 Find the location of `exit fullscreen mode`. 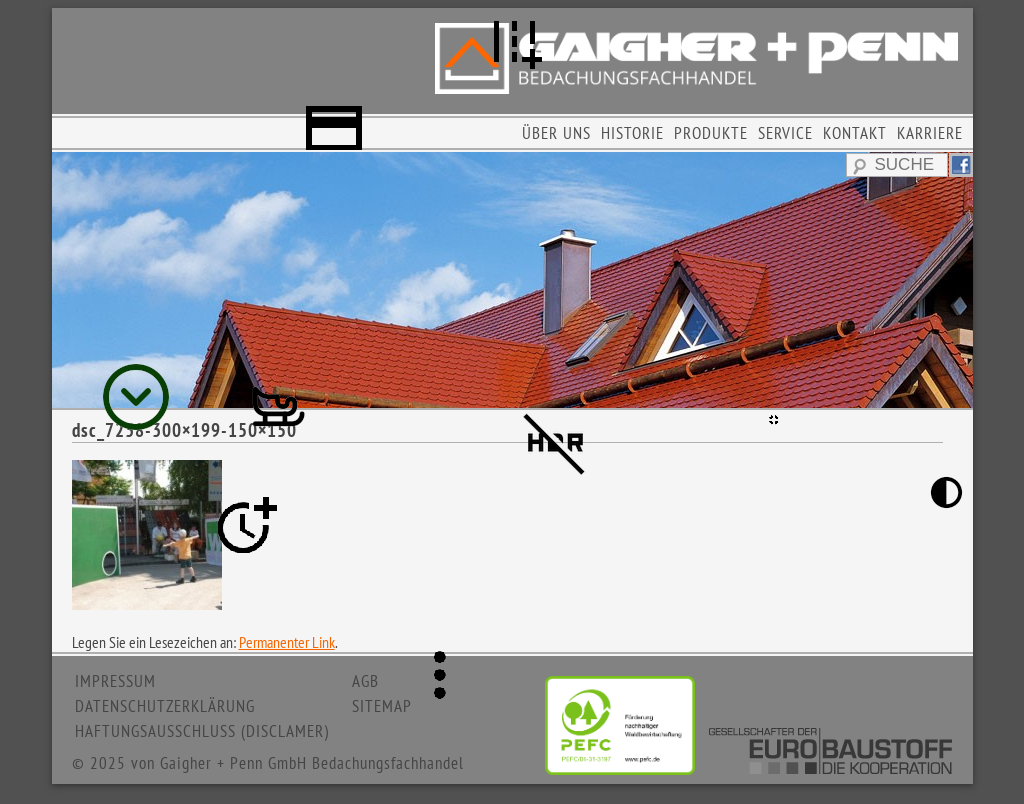

exit fullscreen mode is located at coordinates (774, 420).